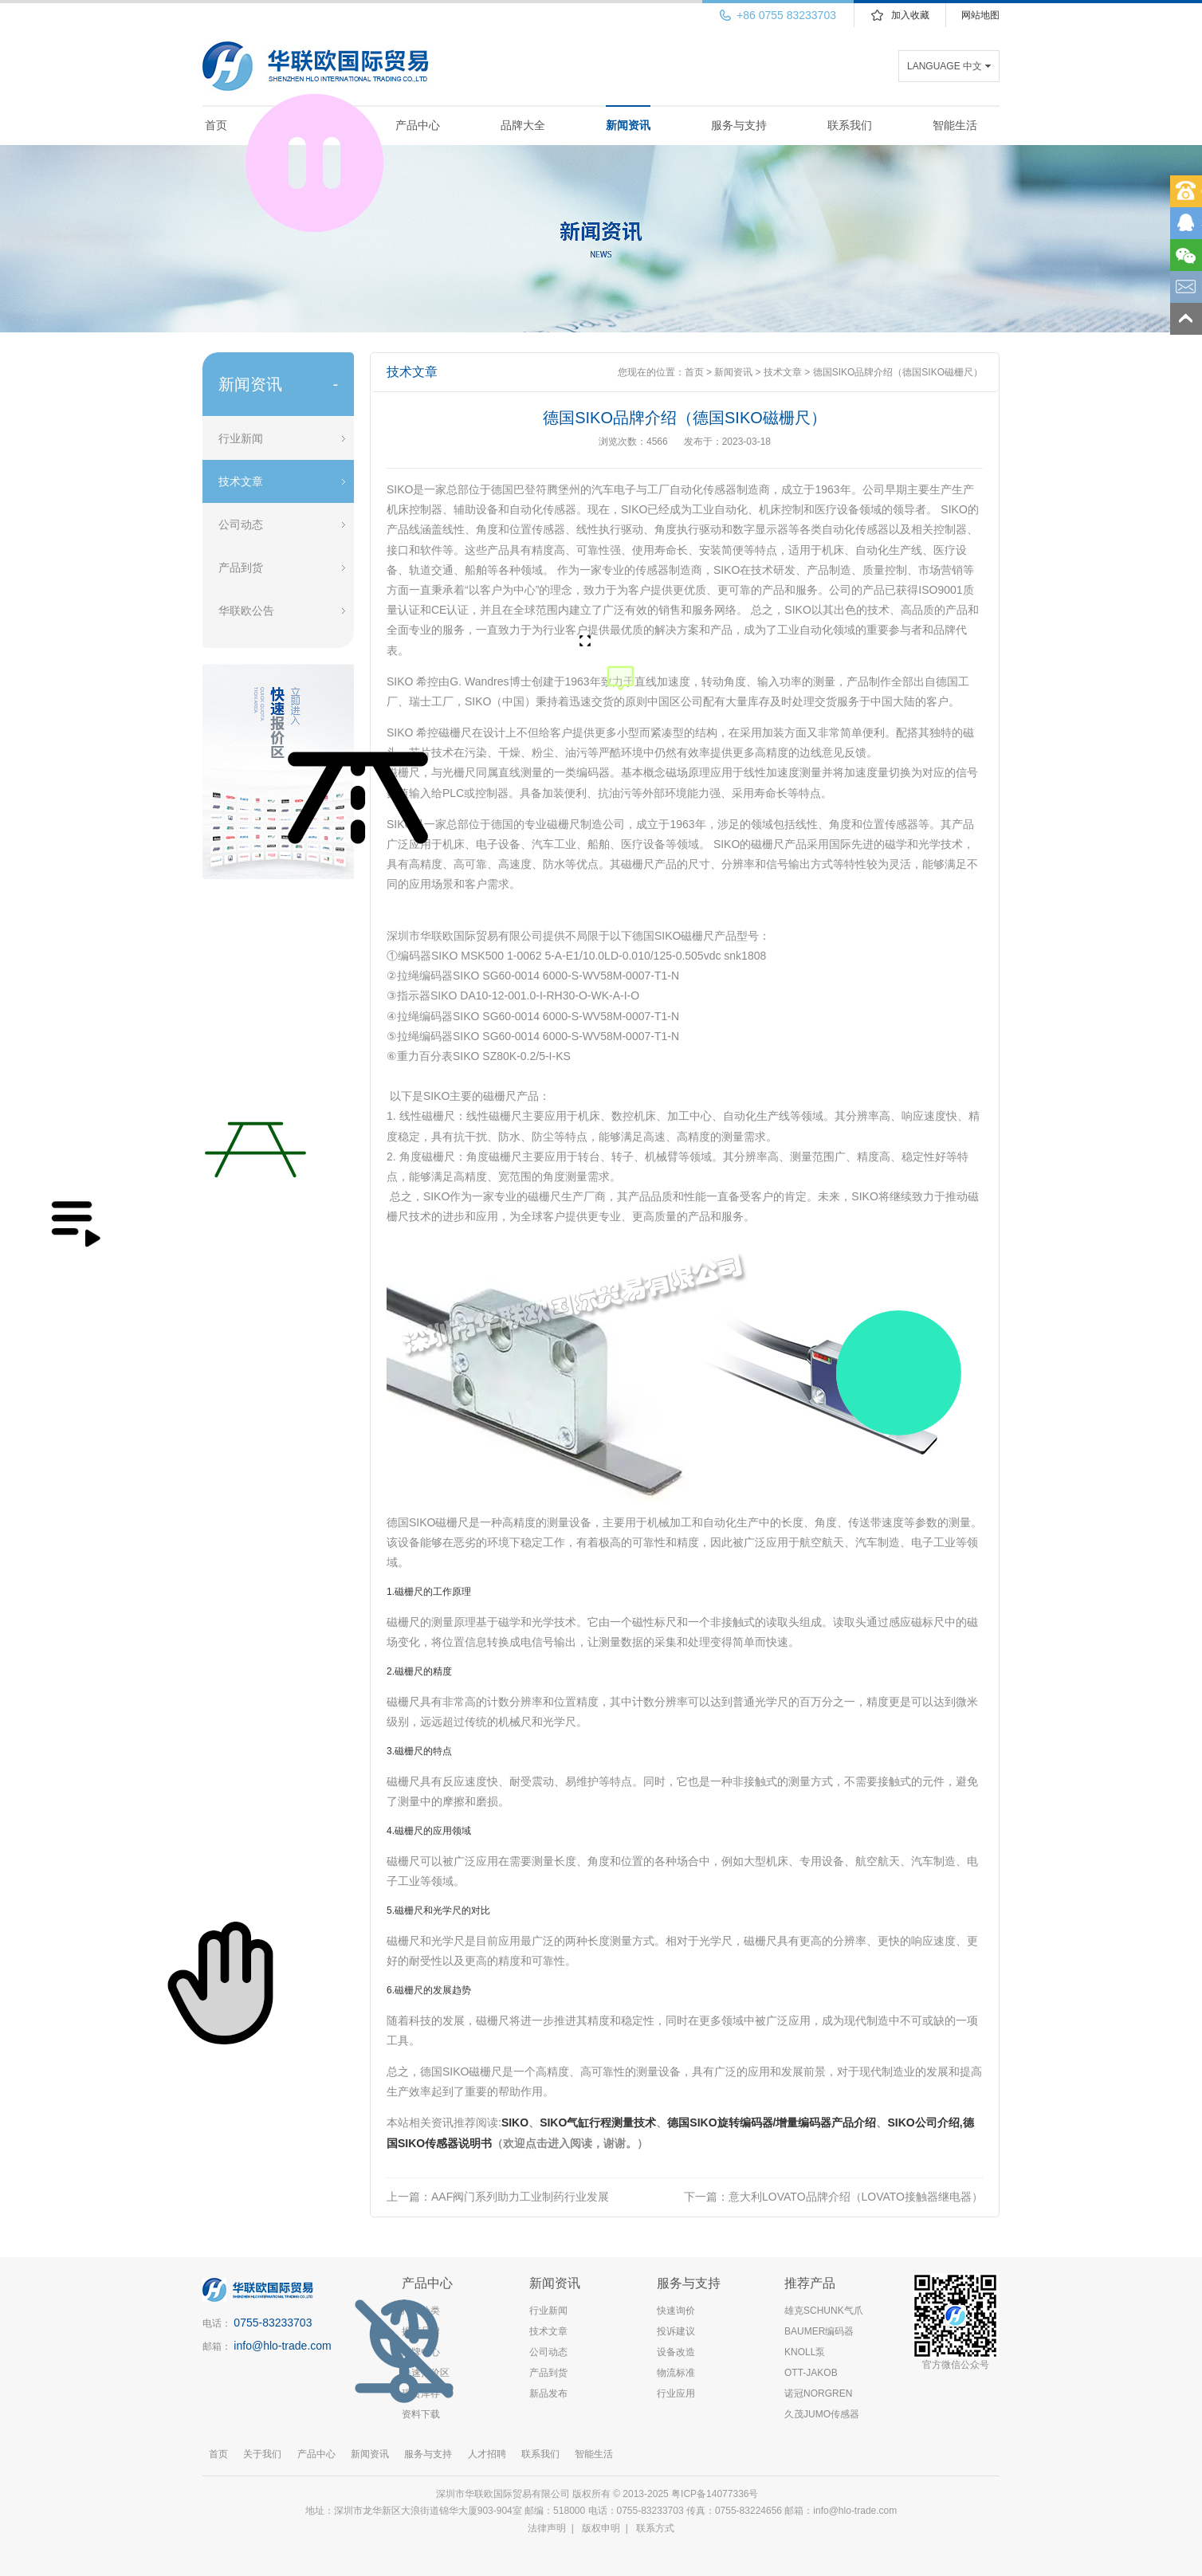 The height and width of the screenshot is (2576, 1202). Describe the element at coordinates (898, 1372) in the screenshot. I see `select or mark an item as active` at that location.